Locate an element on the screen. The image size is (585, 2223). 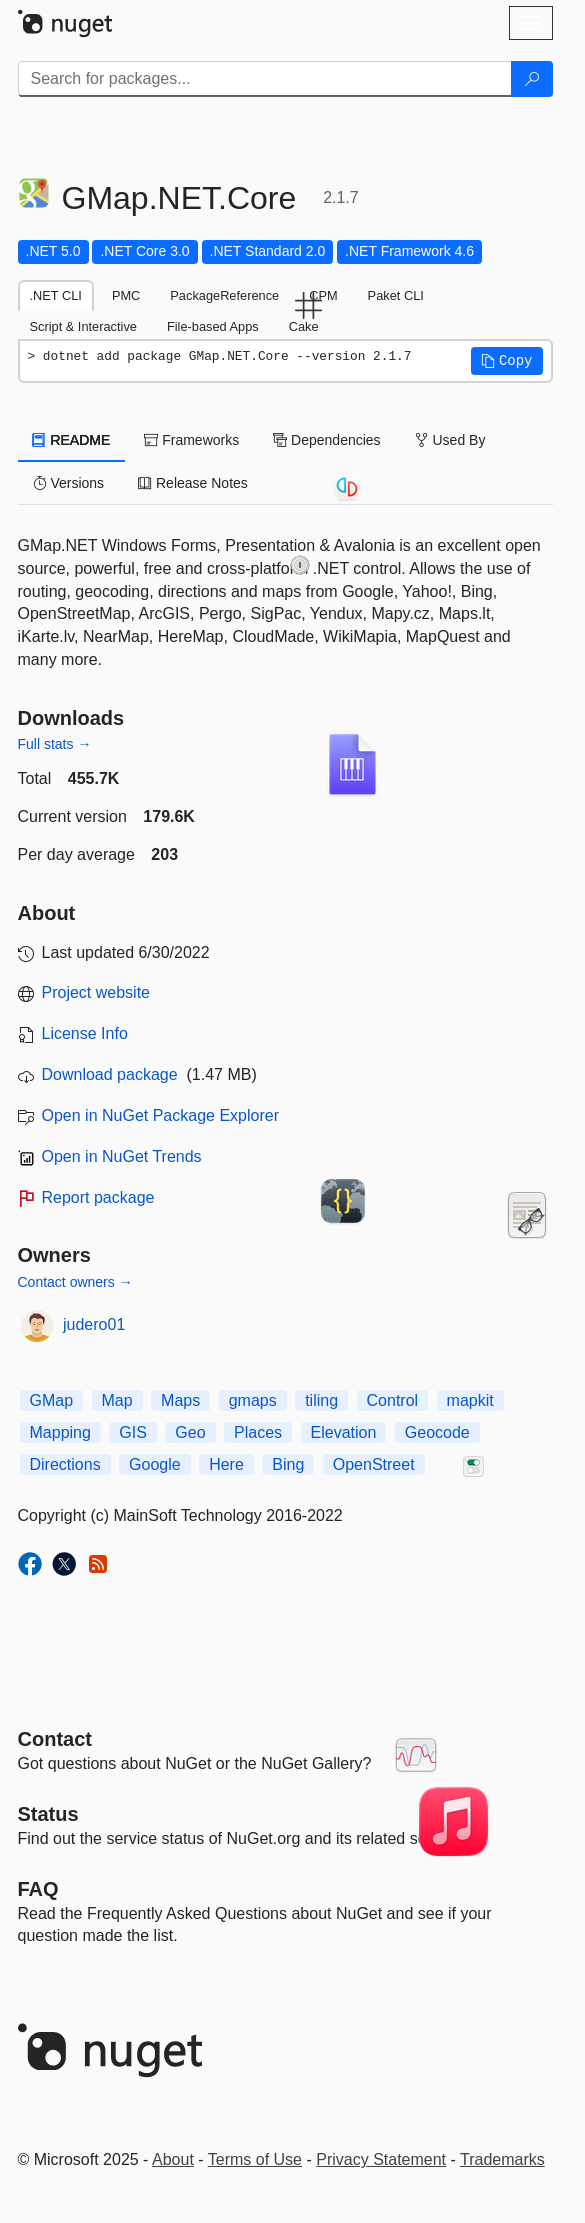
a midi audio file is located at coordinates (352, 765).